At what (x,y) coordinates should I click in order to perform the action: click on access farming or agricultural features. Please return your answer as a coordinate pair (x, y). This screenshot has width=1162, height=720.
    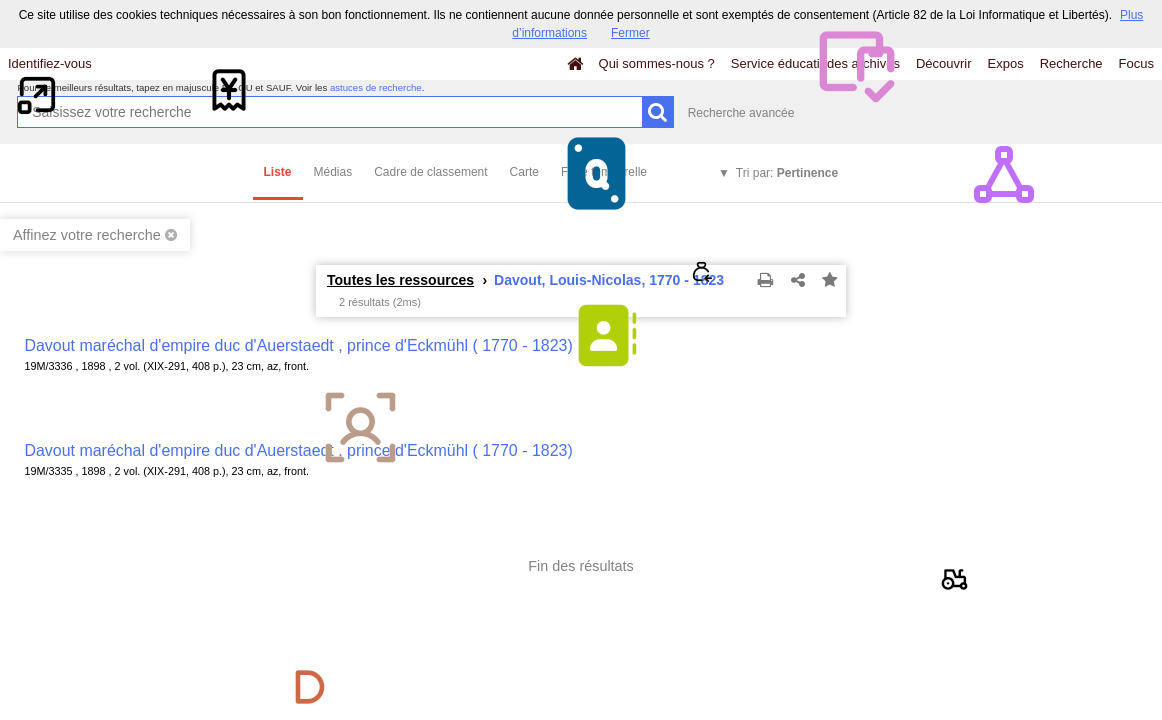
    Looking at the image, I should click on (954, 579).